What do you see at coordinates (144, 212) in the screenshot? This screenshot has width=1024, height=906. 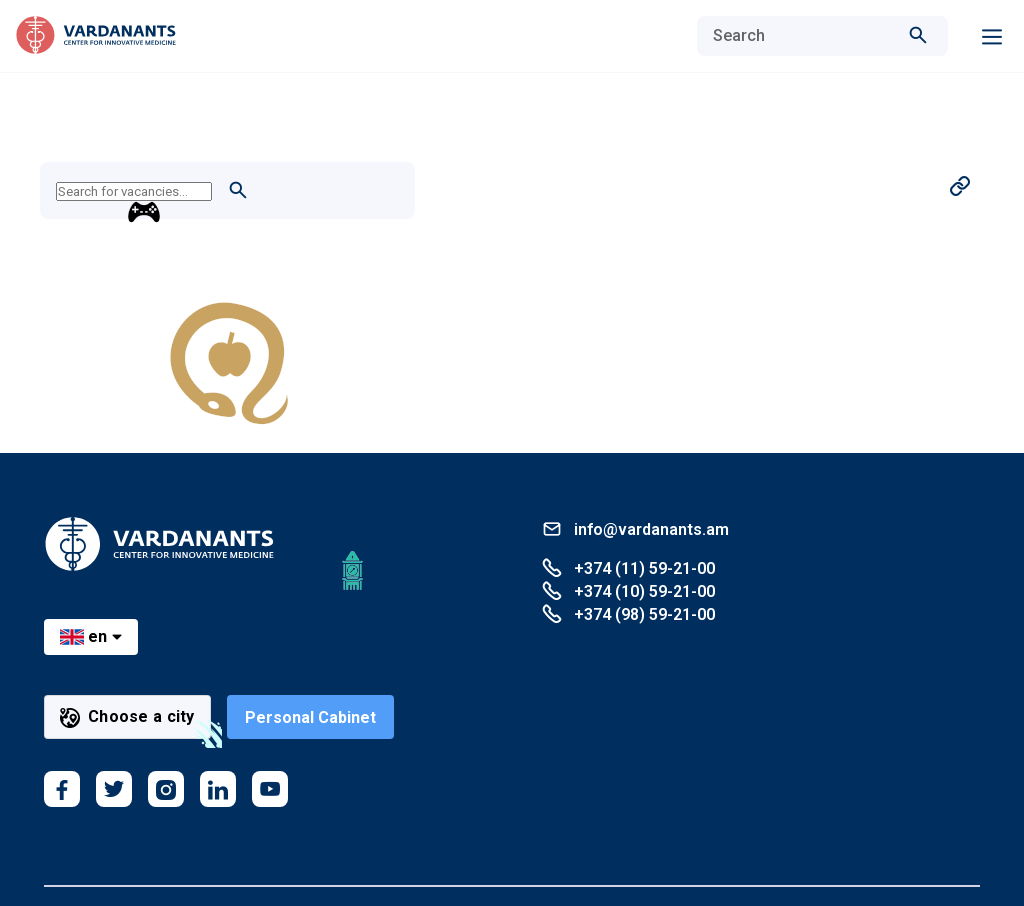 I see `open gaming or game center app` at bounding box center [144, 212].